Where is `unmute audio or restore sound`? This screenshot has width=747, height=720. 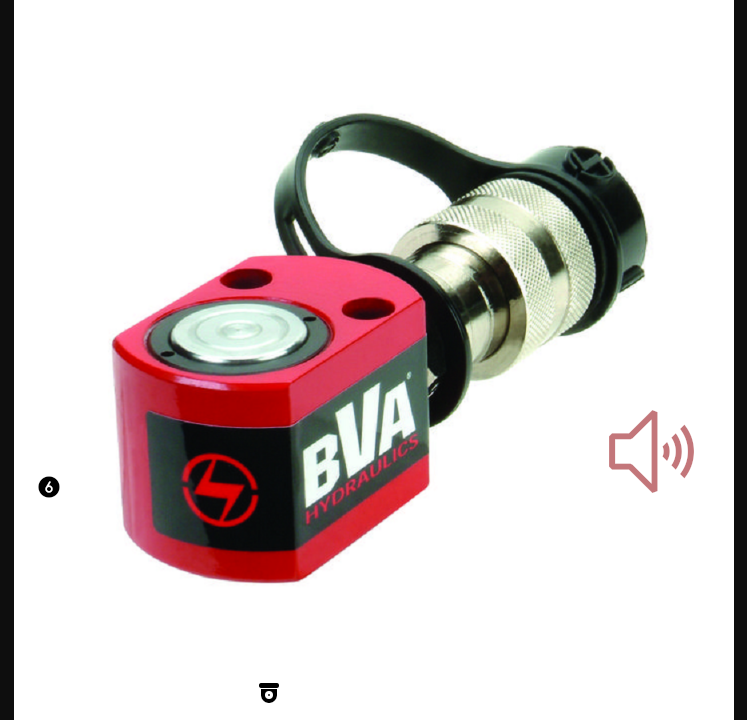 unmute audio or restore sound is located at coordinates (651, 452).